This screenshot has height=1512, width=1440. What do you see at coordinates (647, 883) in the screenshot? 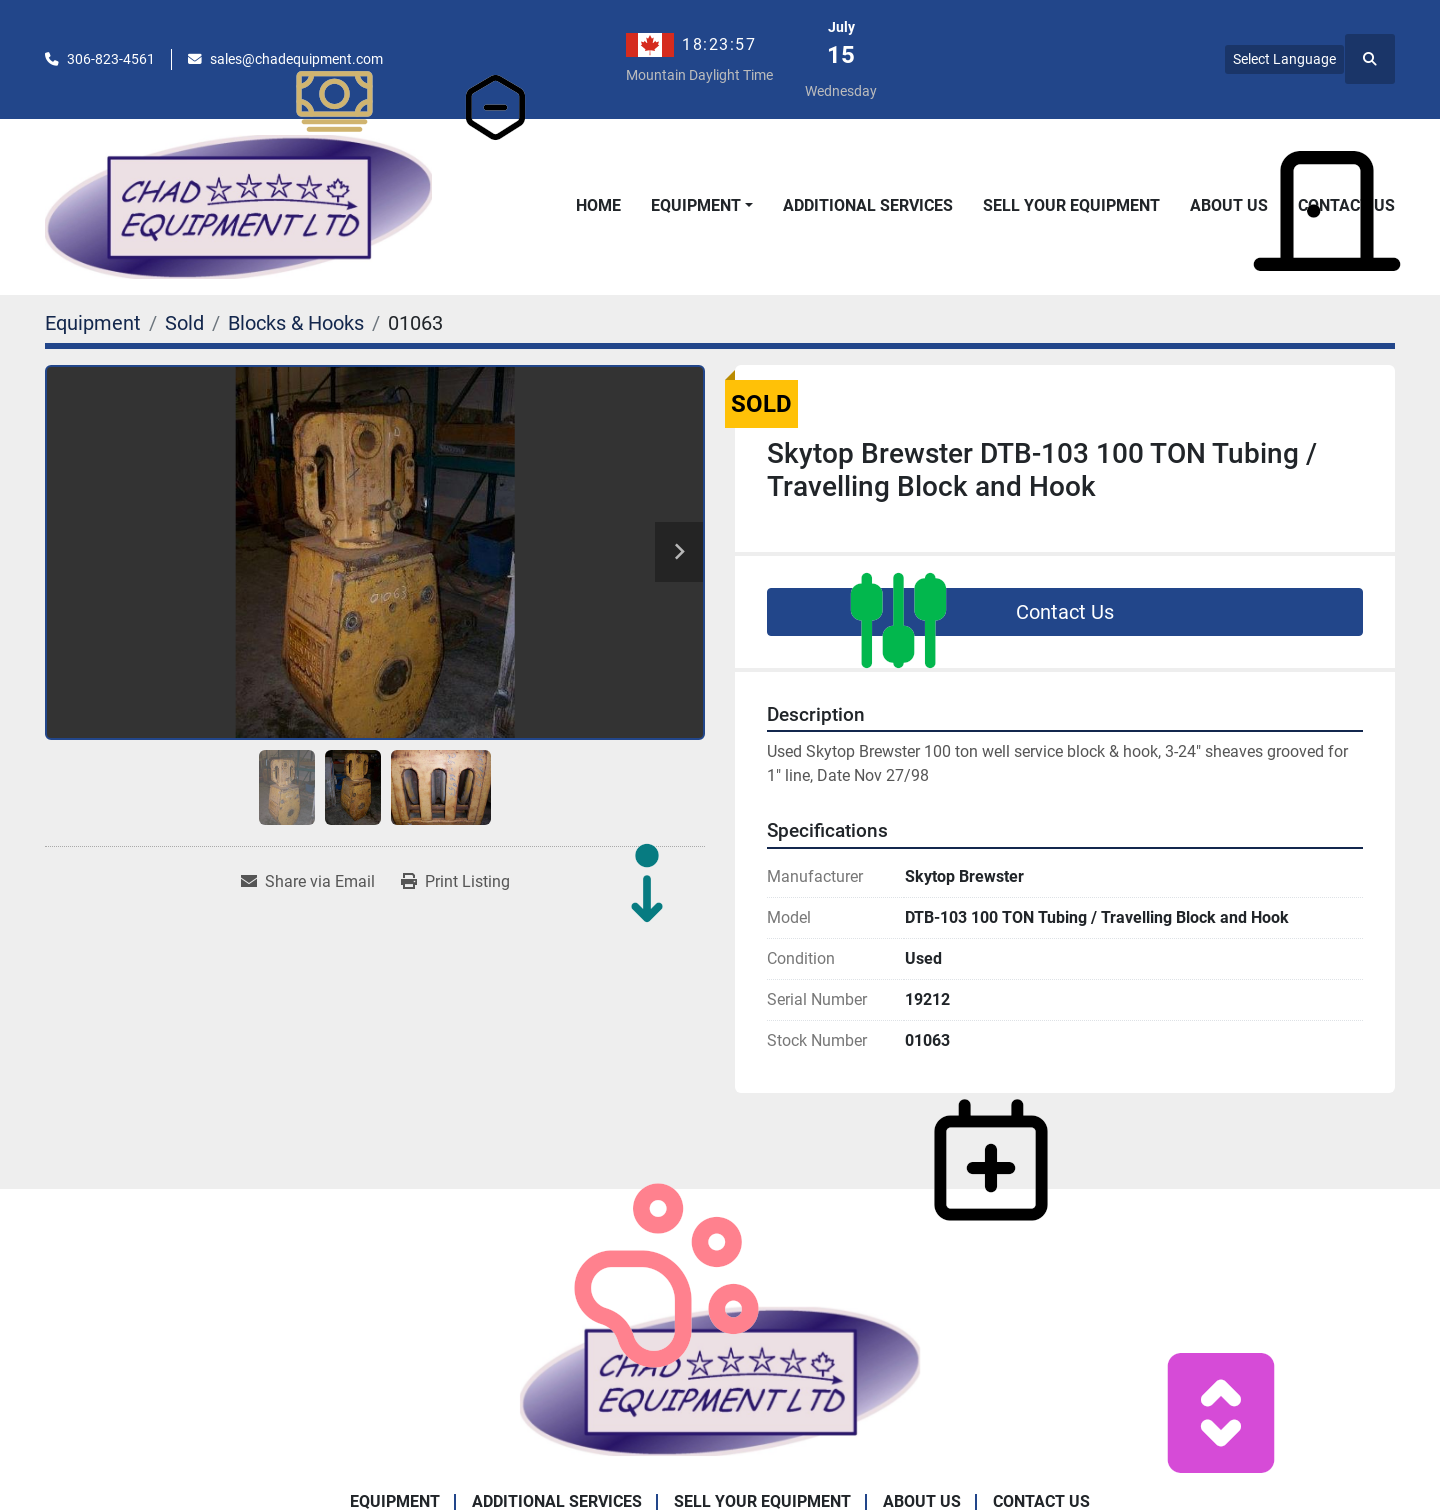
I see `move item down in a list` at bounding box center [647, 883].